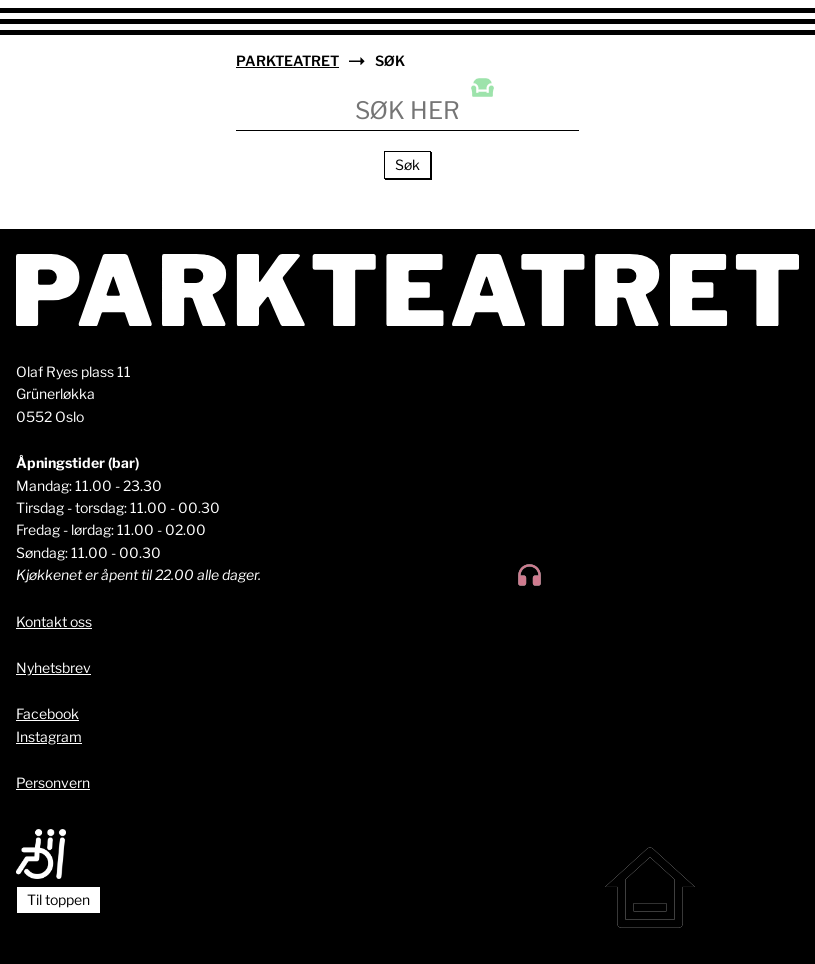  What do you see at coordinates (650, 891) in the screenshot?
I see `navigate to home screen` at bounding box center [650, 891].